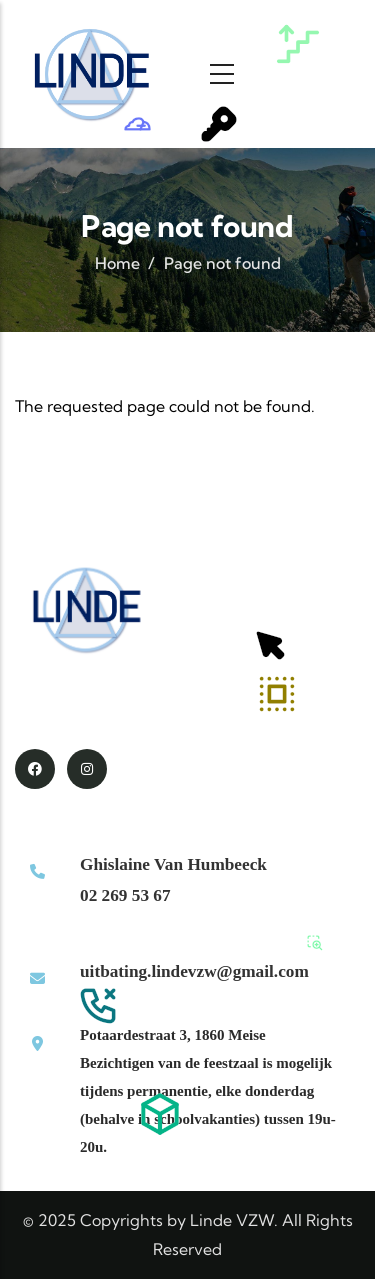 Image resolution: width=375 pixels, height=1279 pixels. I want to click on view package or shipment details, so click(160, 1114).